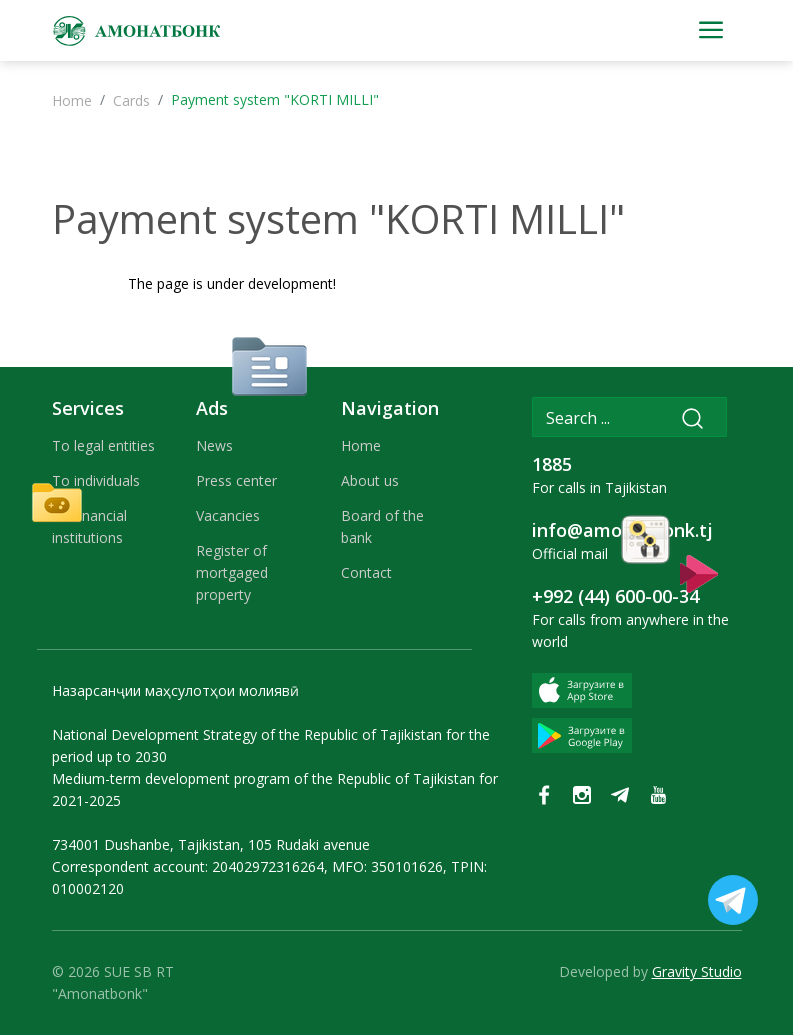 The width and height of the screenshot is (793, 1035). Describe the element at coordinates (699, 574) in the screenshot. I see `open the stream app` at that location.